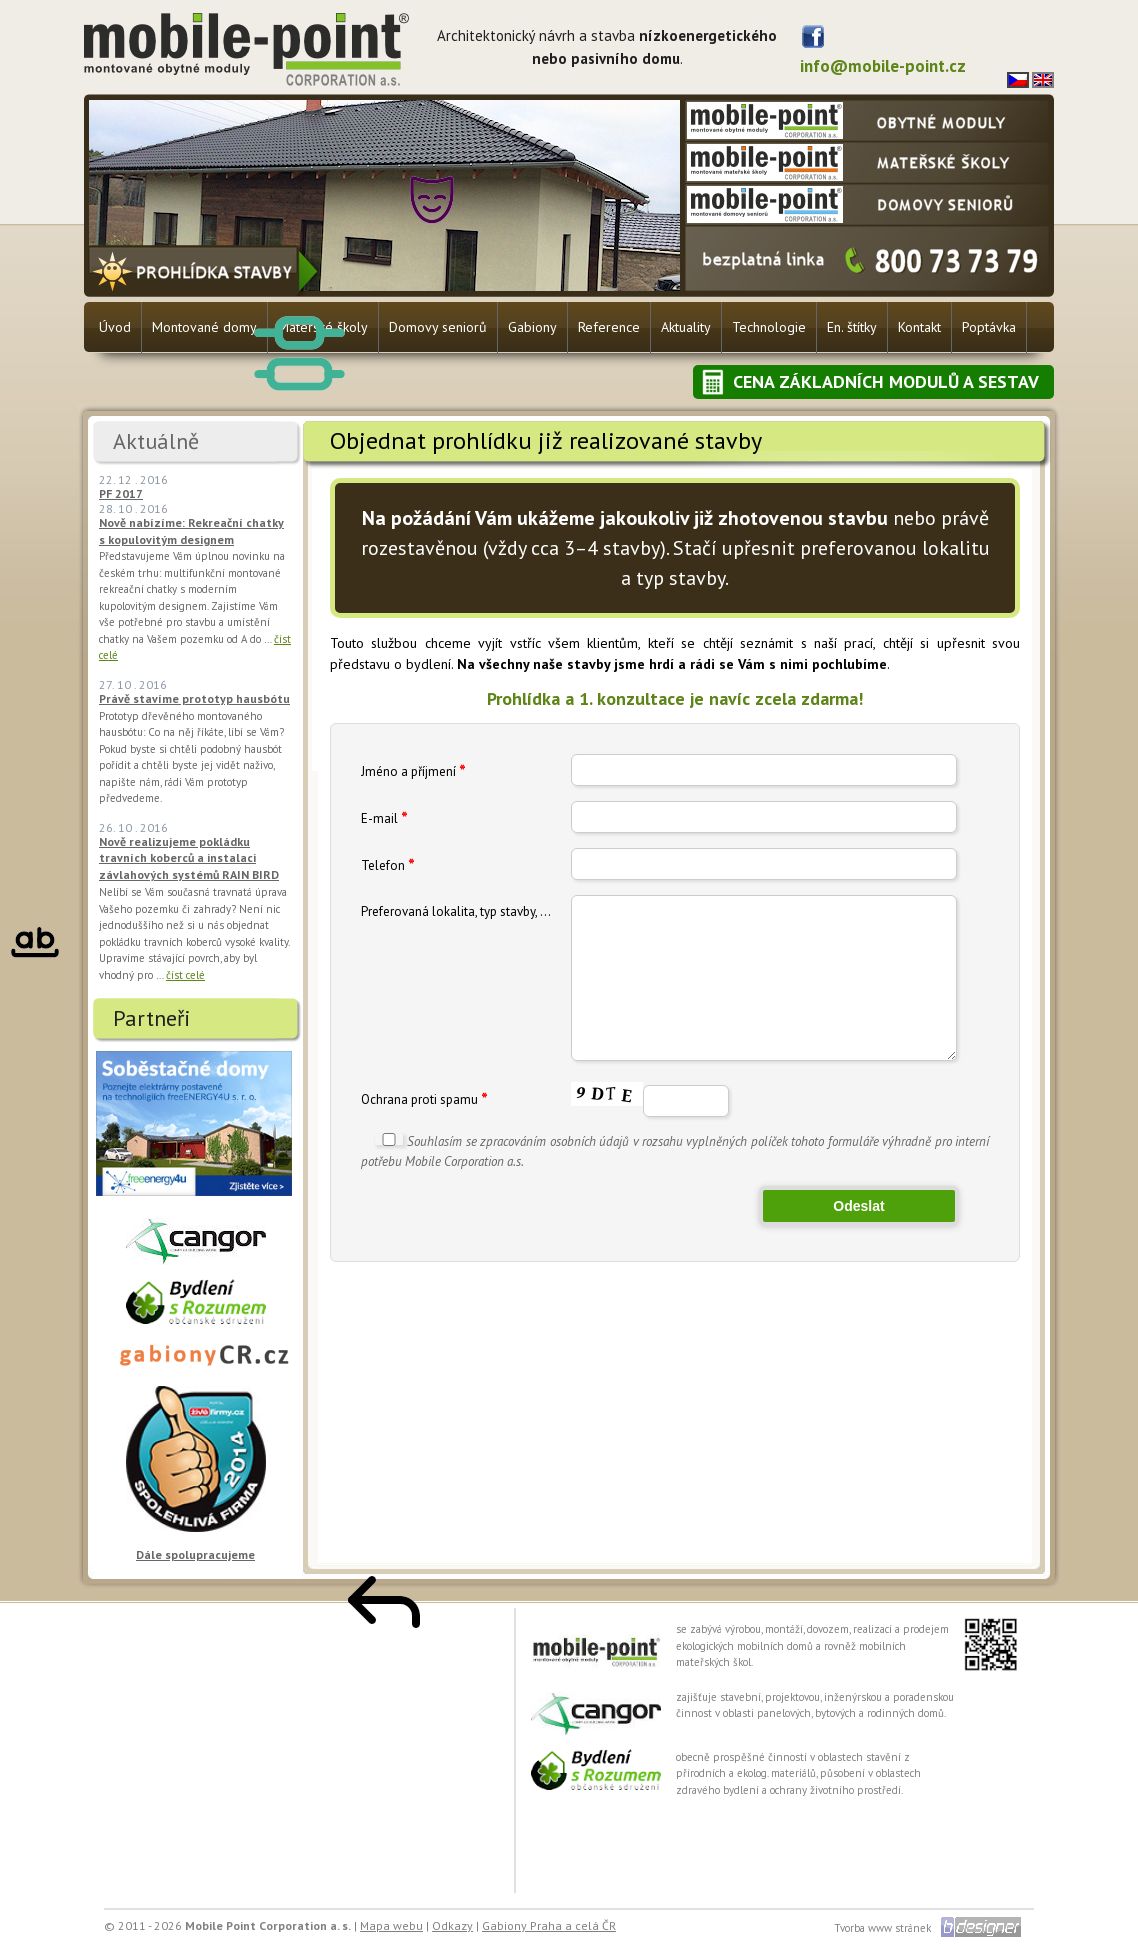 Image resolution: width=1138 pixels, height=1944 pixels. Describe the element at coordinates (299, 353) in the screenshot. I see `distribute objects evenly with vertical center alignment` at that location.